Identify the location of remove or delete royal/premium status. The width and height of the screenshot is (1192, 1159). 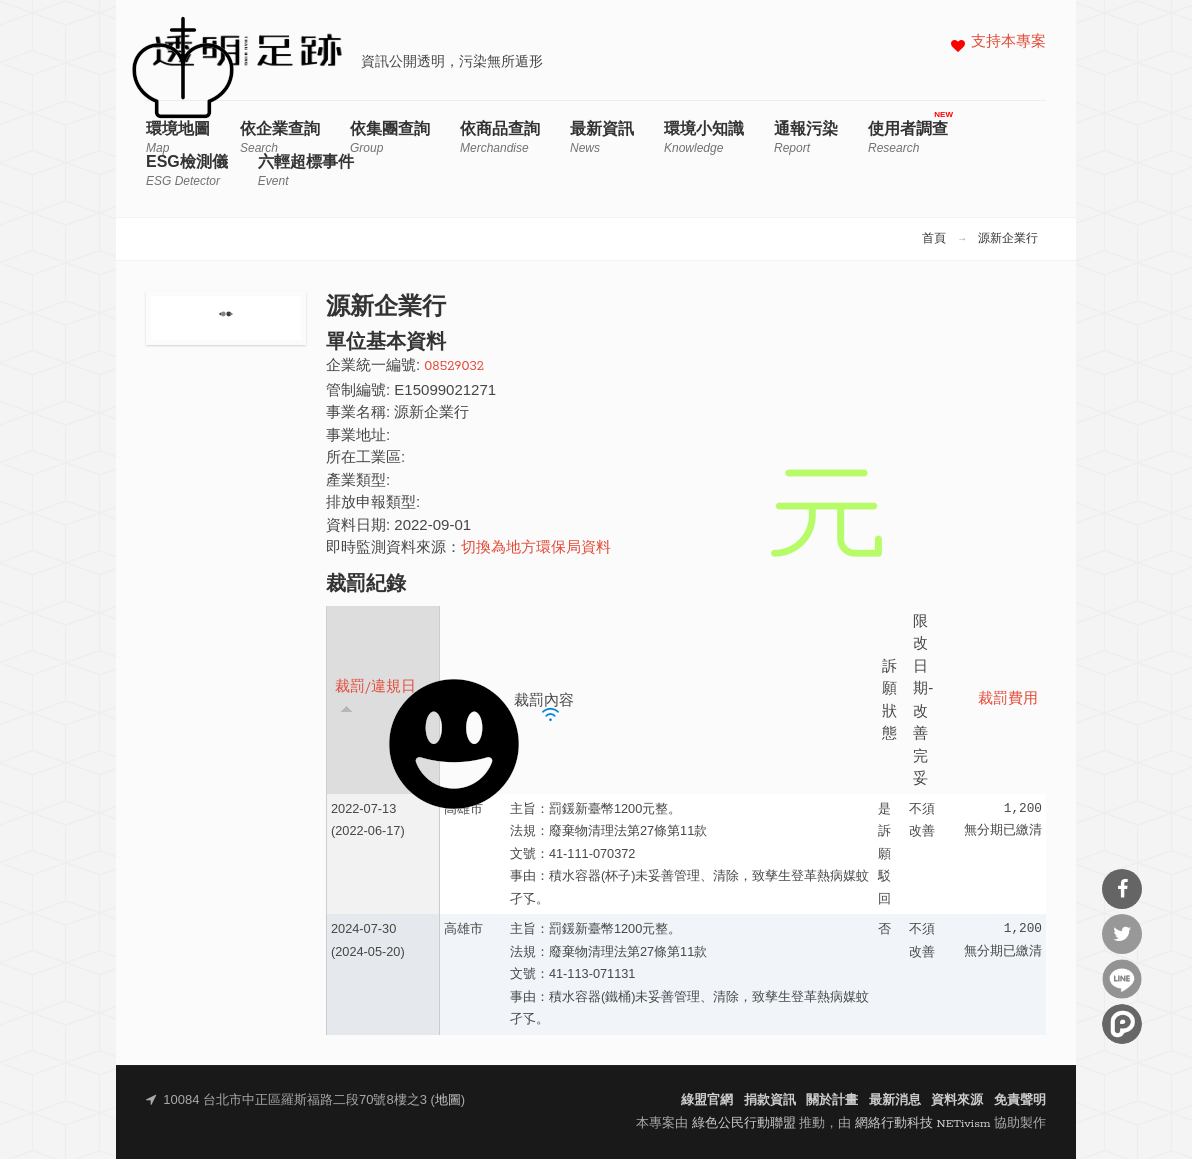
(183, 75).